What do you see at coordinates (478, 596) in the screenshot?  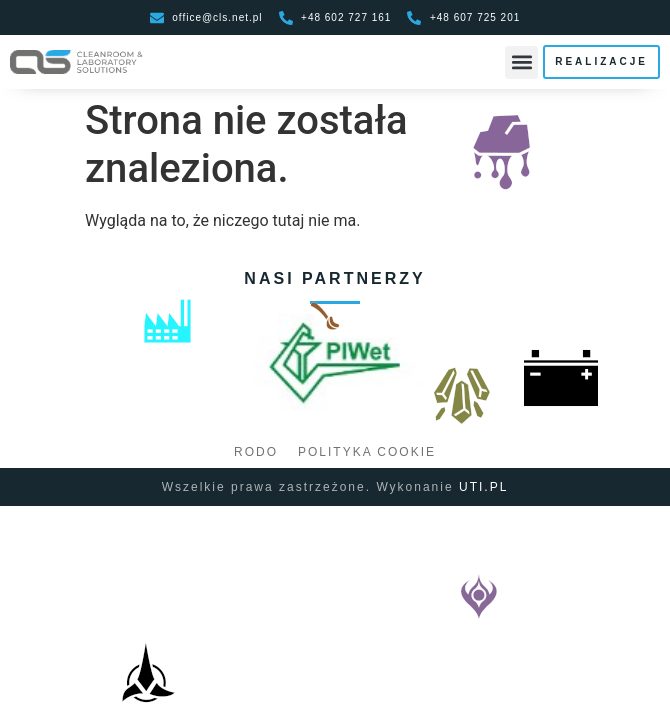 I see `activate alien fire ability or power` at bounding box center [478, 596].